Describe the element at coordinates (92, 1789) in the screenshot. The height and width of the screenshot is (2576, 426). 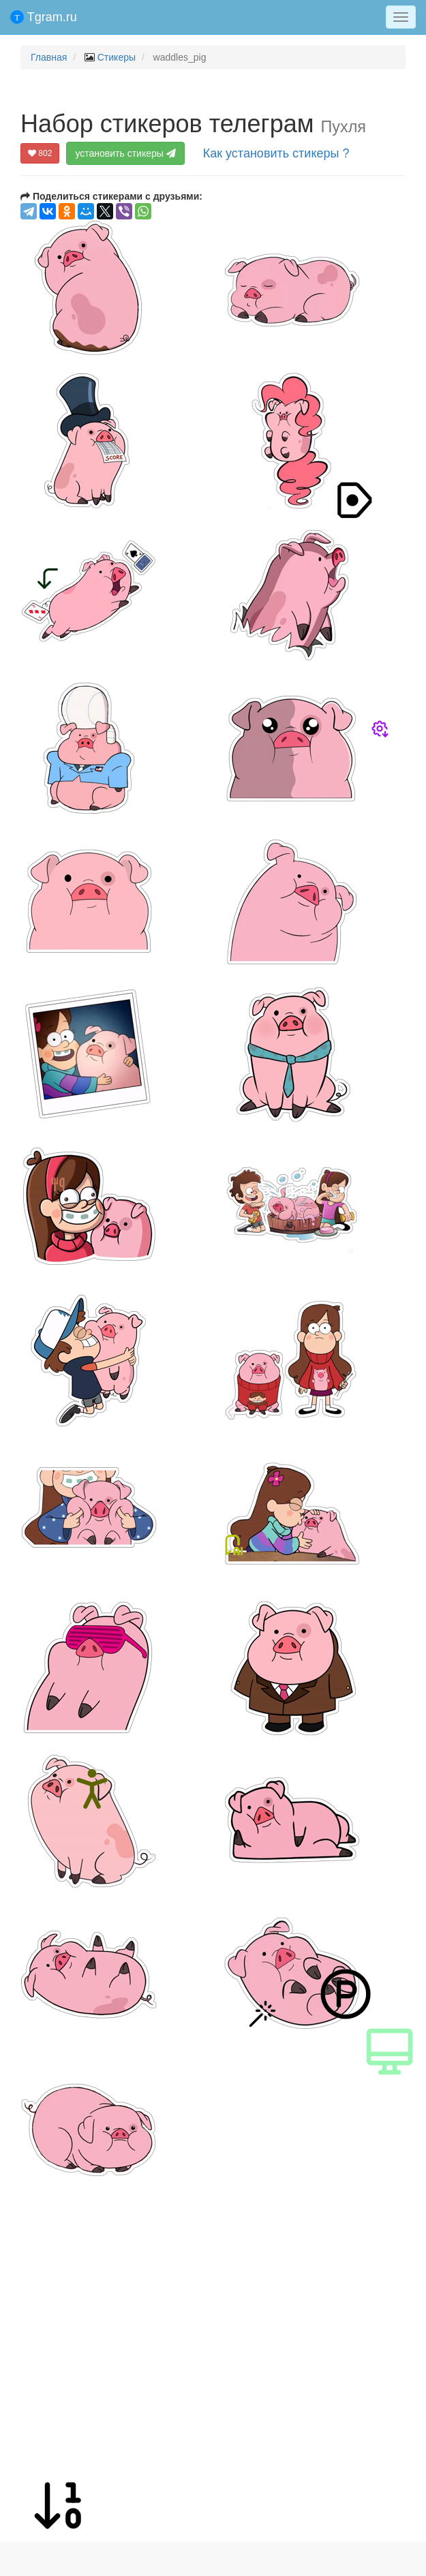
I see `indicates pedestrian or walking mode` at that location.